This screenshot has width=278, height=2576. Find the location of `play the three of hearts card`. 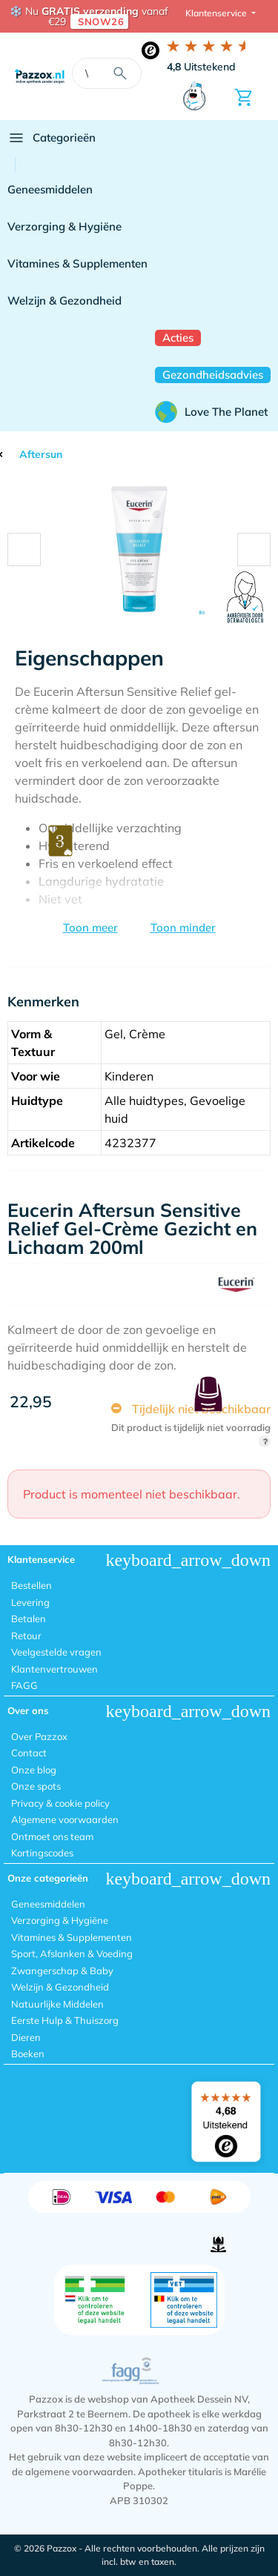

play the three of hearts card is located at coordinates (60, 840).